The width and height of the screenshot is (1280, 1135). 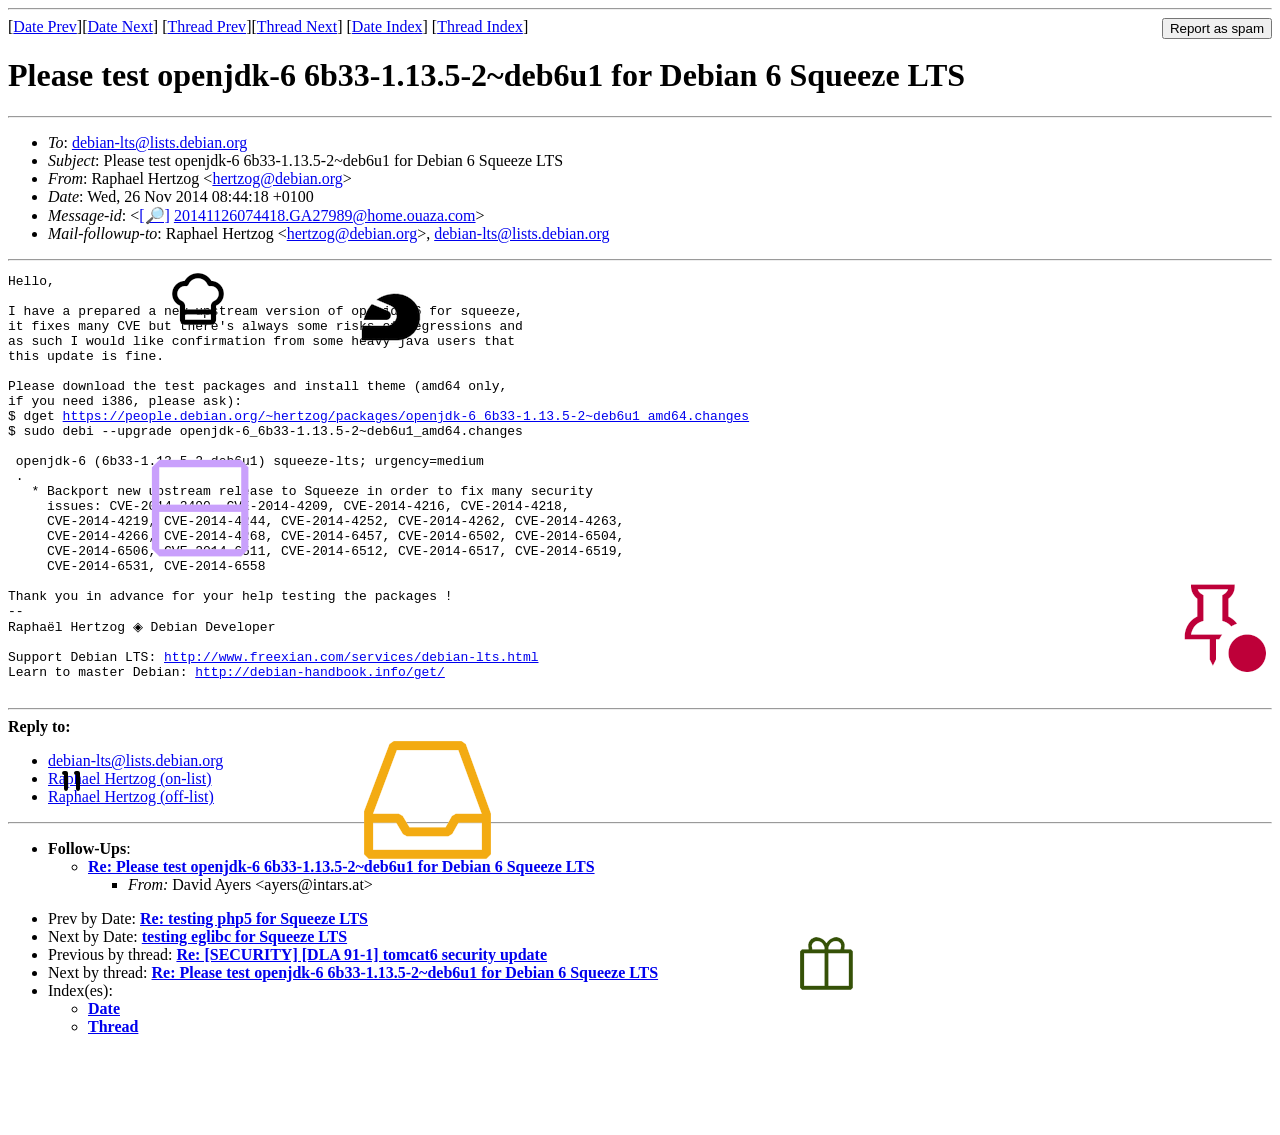 What do you see at coordinates (72, 781) in the screenshot?
I see `indicates item number 11 in a list or sequence` at bounding box center [72, 781].